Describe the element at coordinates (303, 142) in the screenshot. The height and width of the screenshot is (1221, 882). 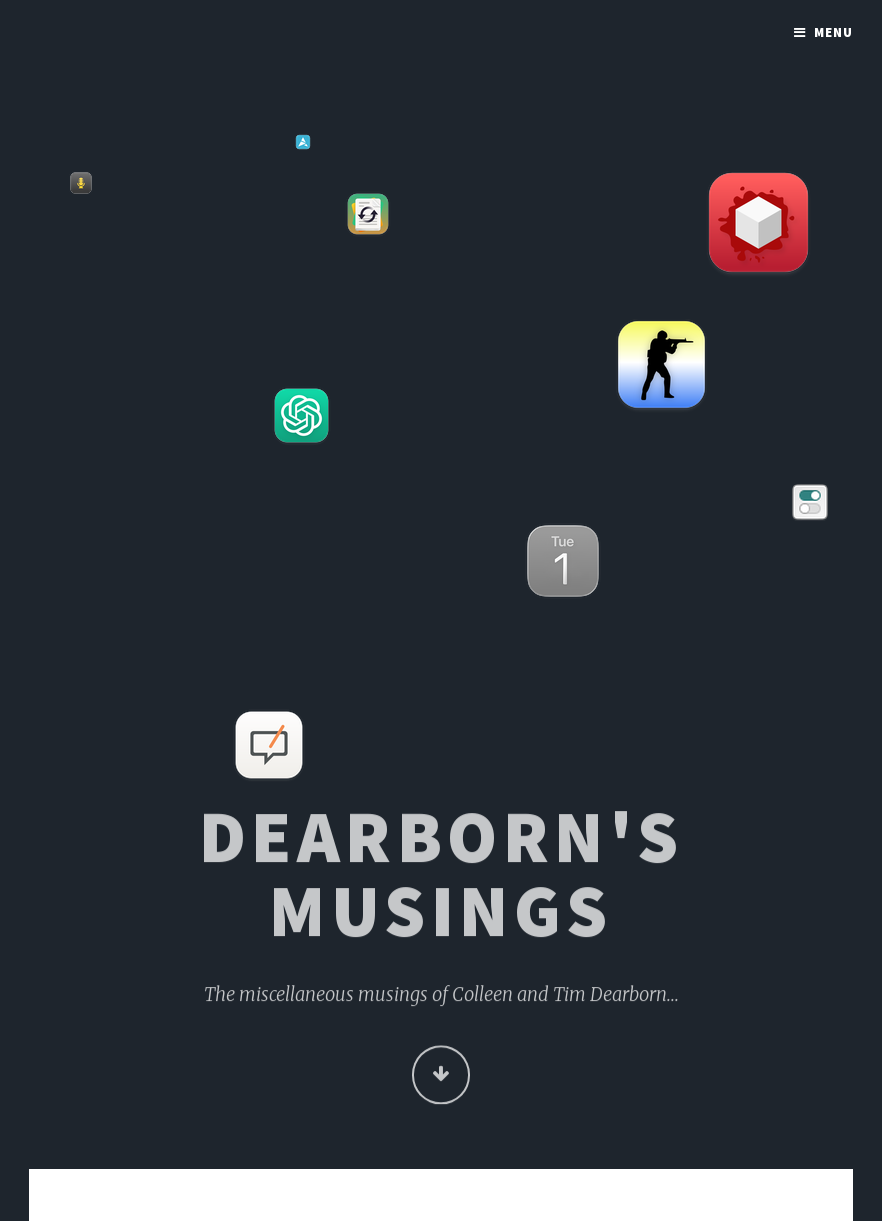
I see `launch the artix linux application` at that location.